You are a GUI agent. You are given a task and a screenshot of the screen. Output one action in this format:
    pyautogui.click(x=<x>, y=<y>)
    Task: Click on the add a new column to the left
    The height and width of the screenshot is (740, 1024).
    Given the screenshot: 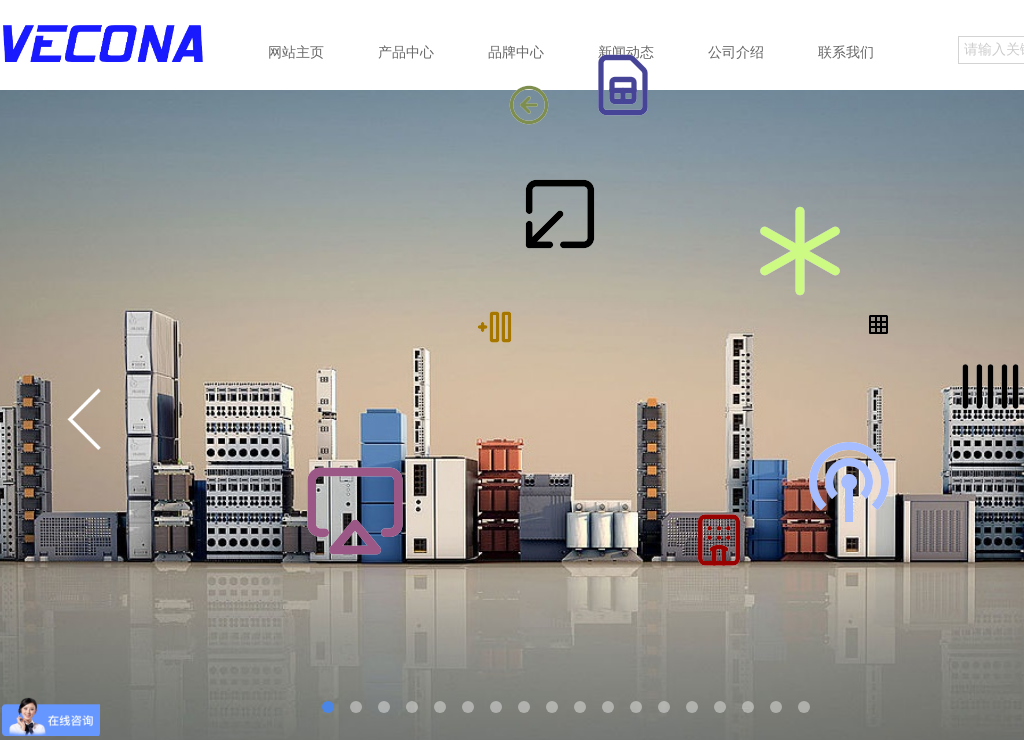 What is the action you would take?
    pyautogui.click(x=497, y=327)
    